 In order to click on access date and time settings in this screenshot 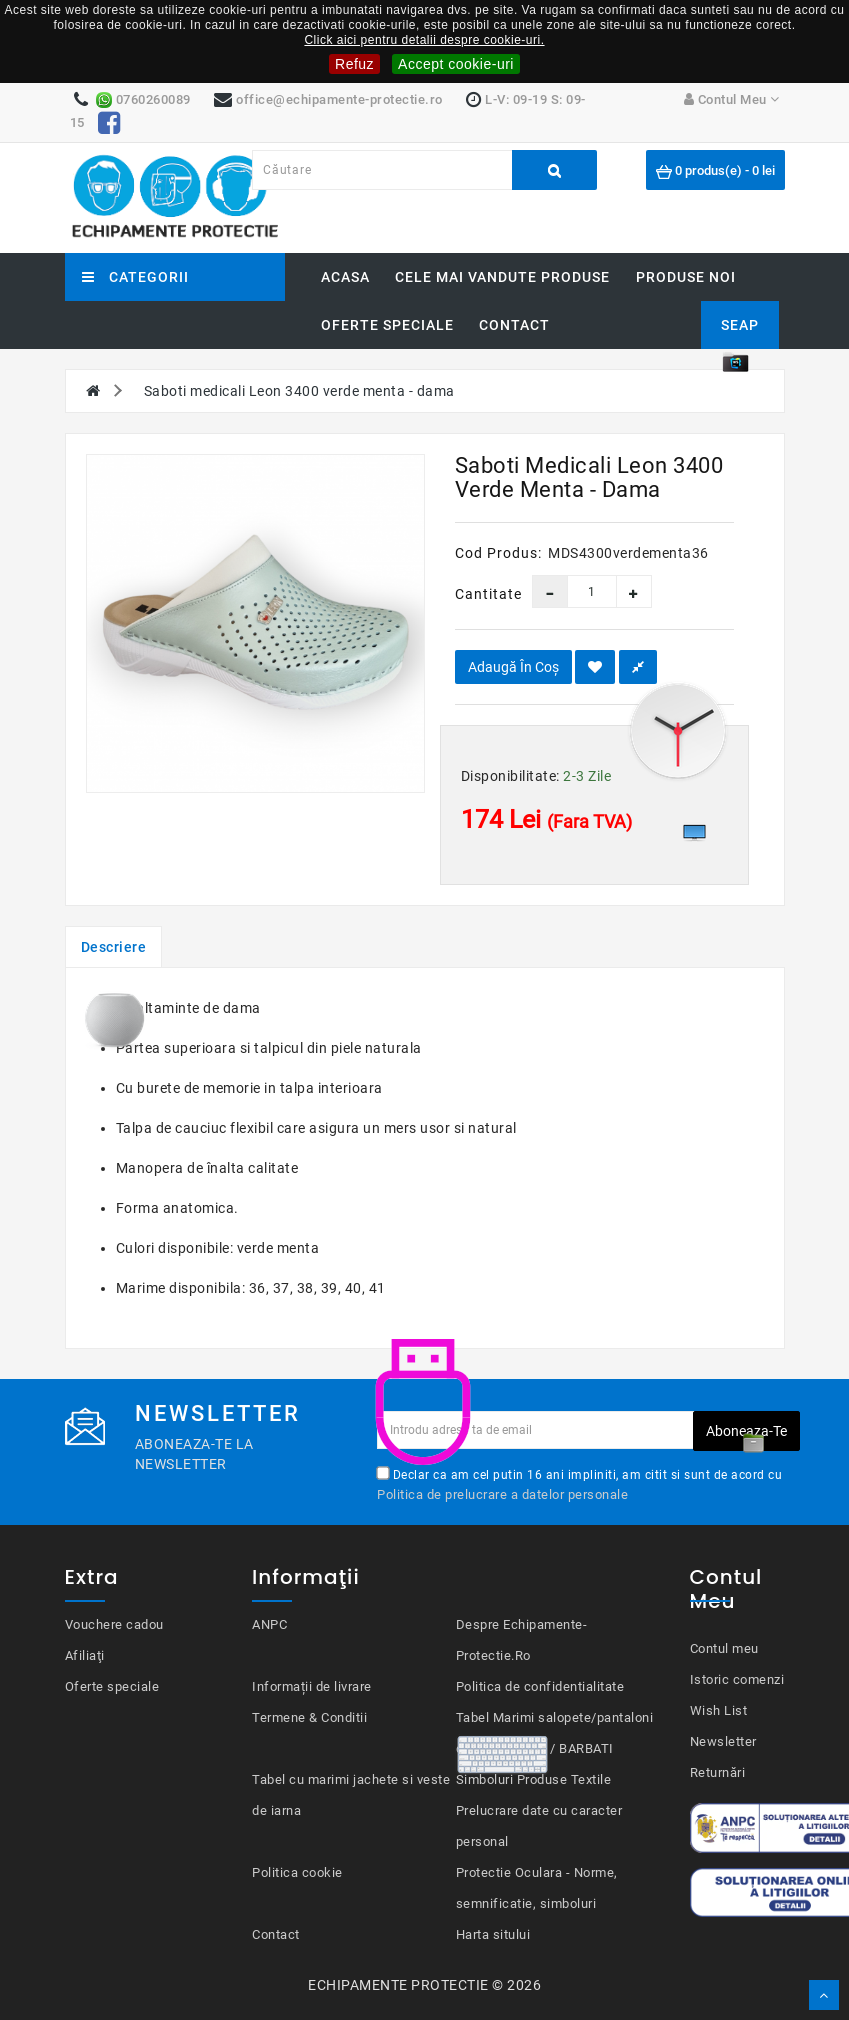, I will do `click(678, 731)`.